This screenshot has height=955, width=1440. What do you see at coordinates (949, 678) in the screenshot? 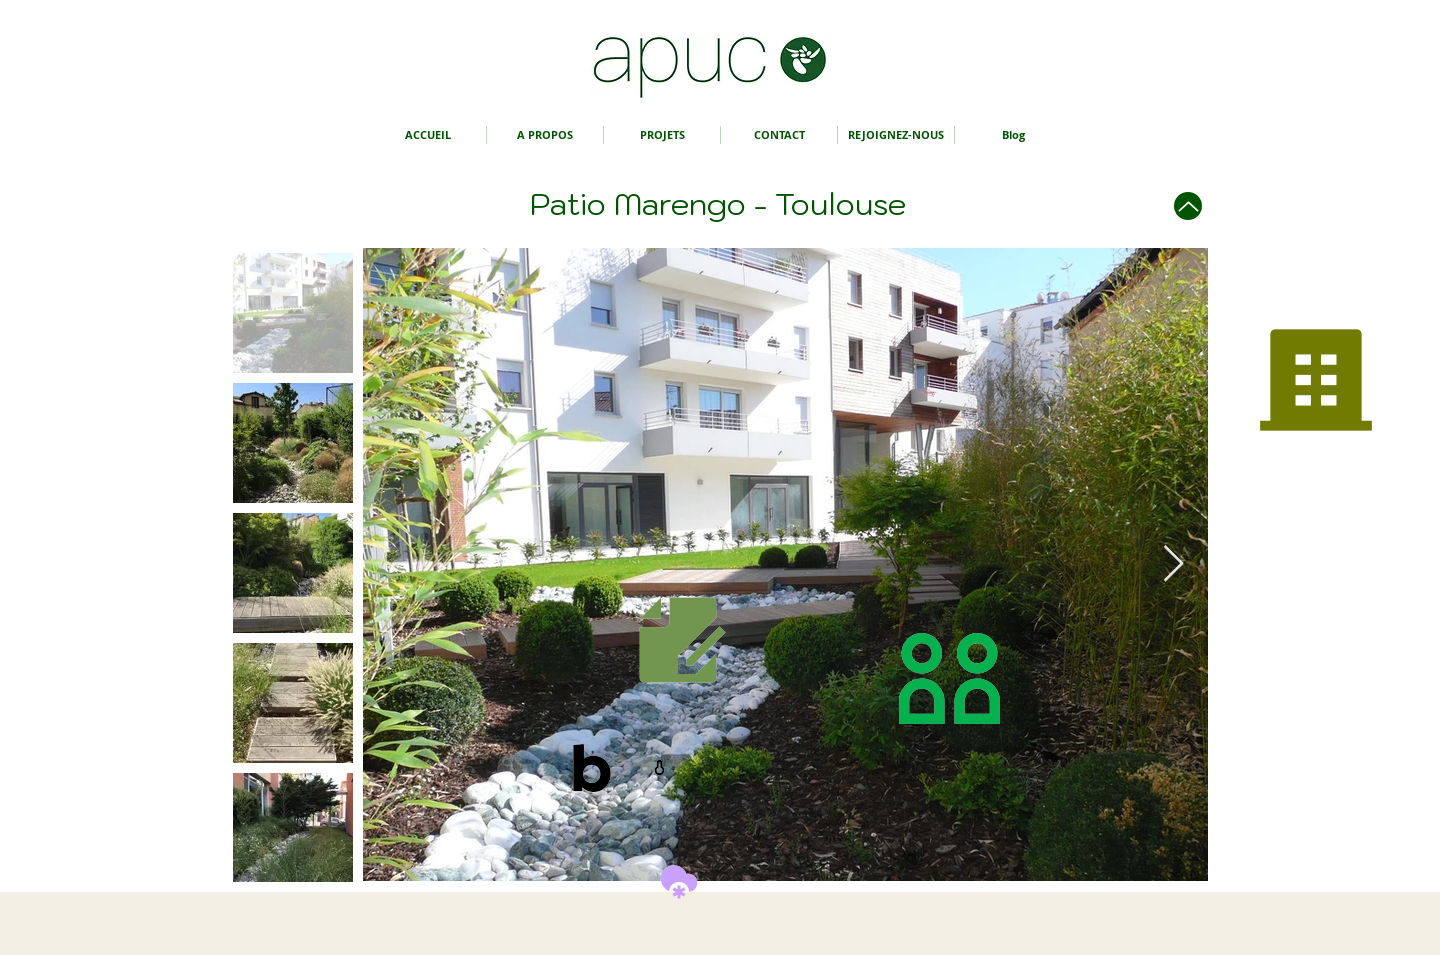
I see `view group members` at bounding box center [949, 678].